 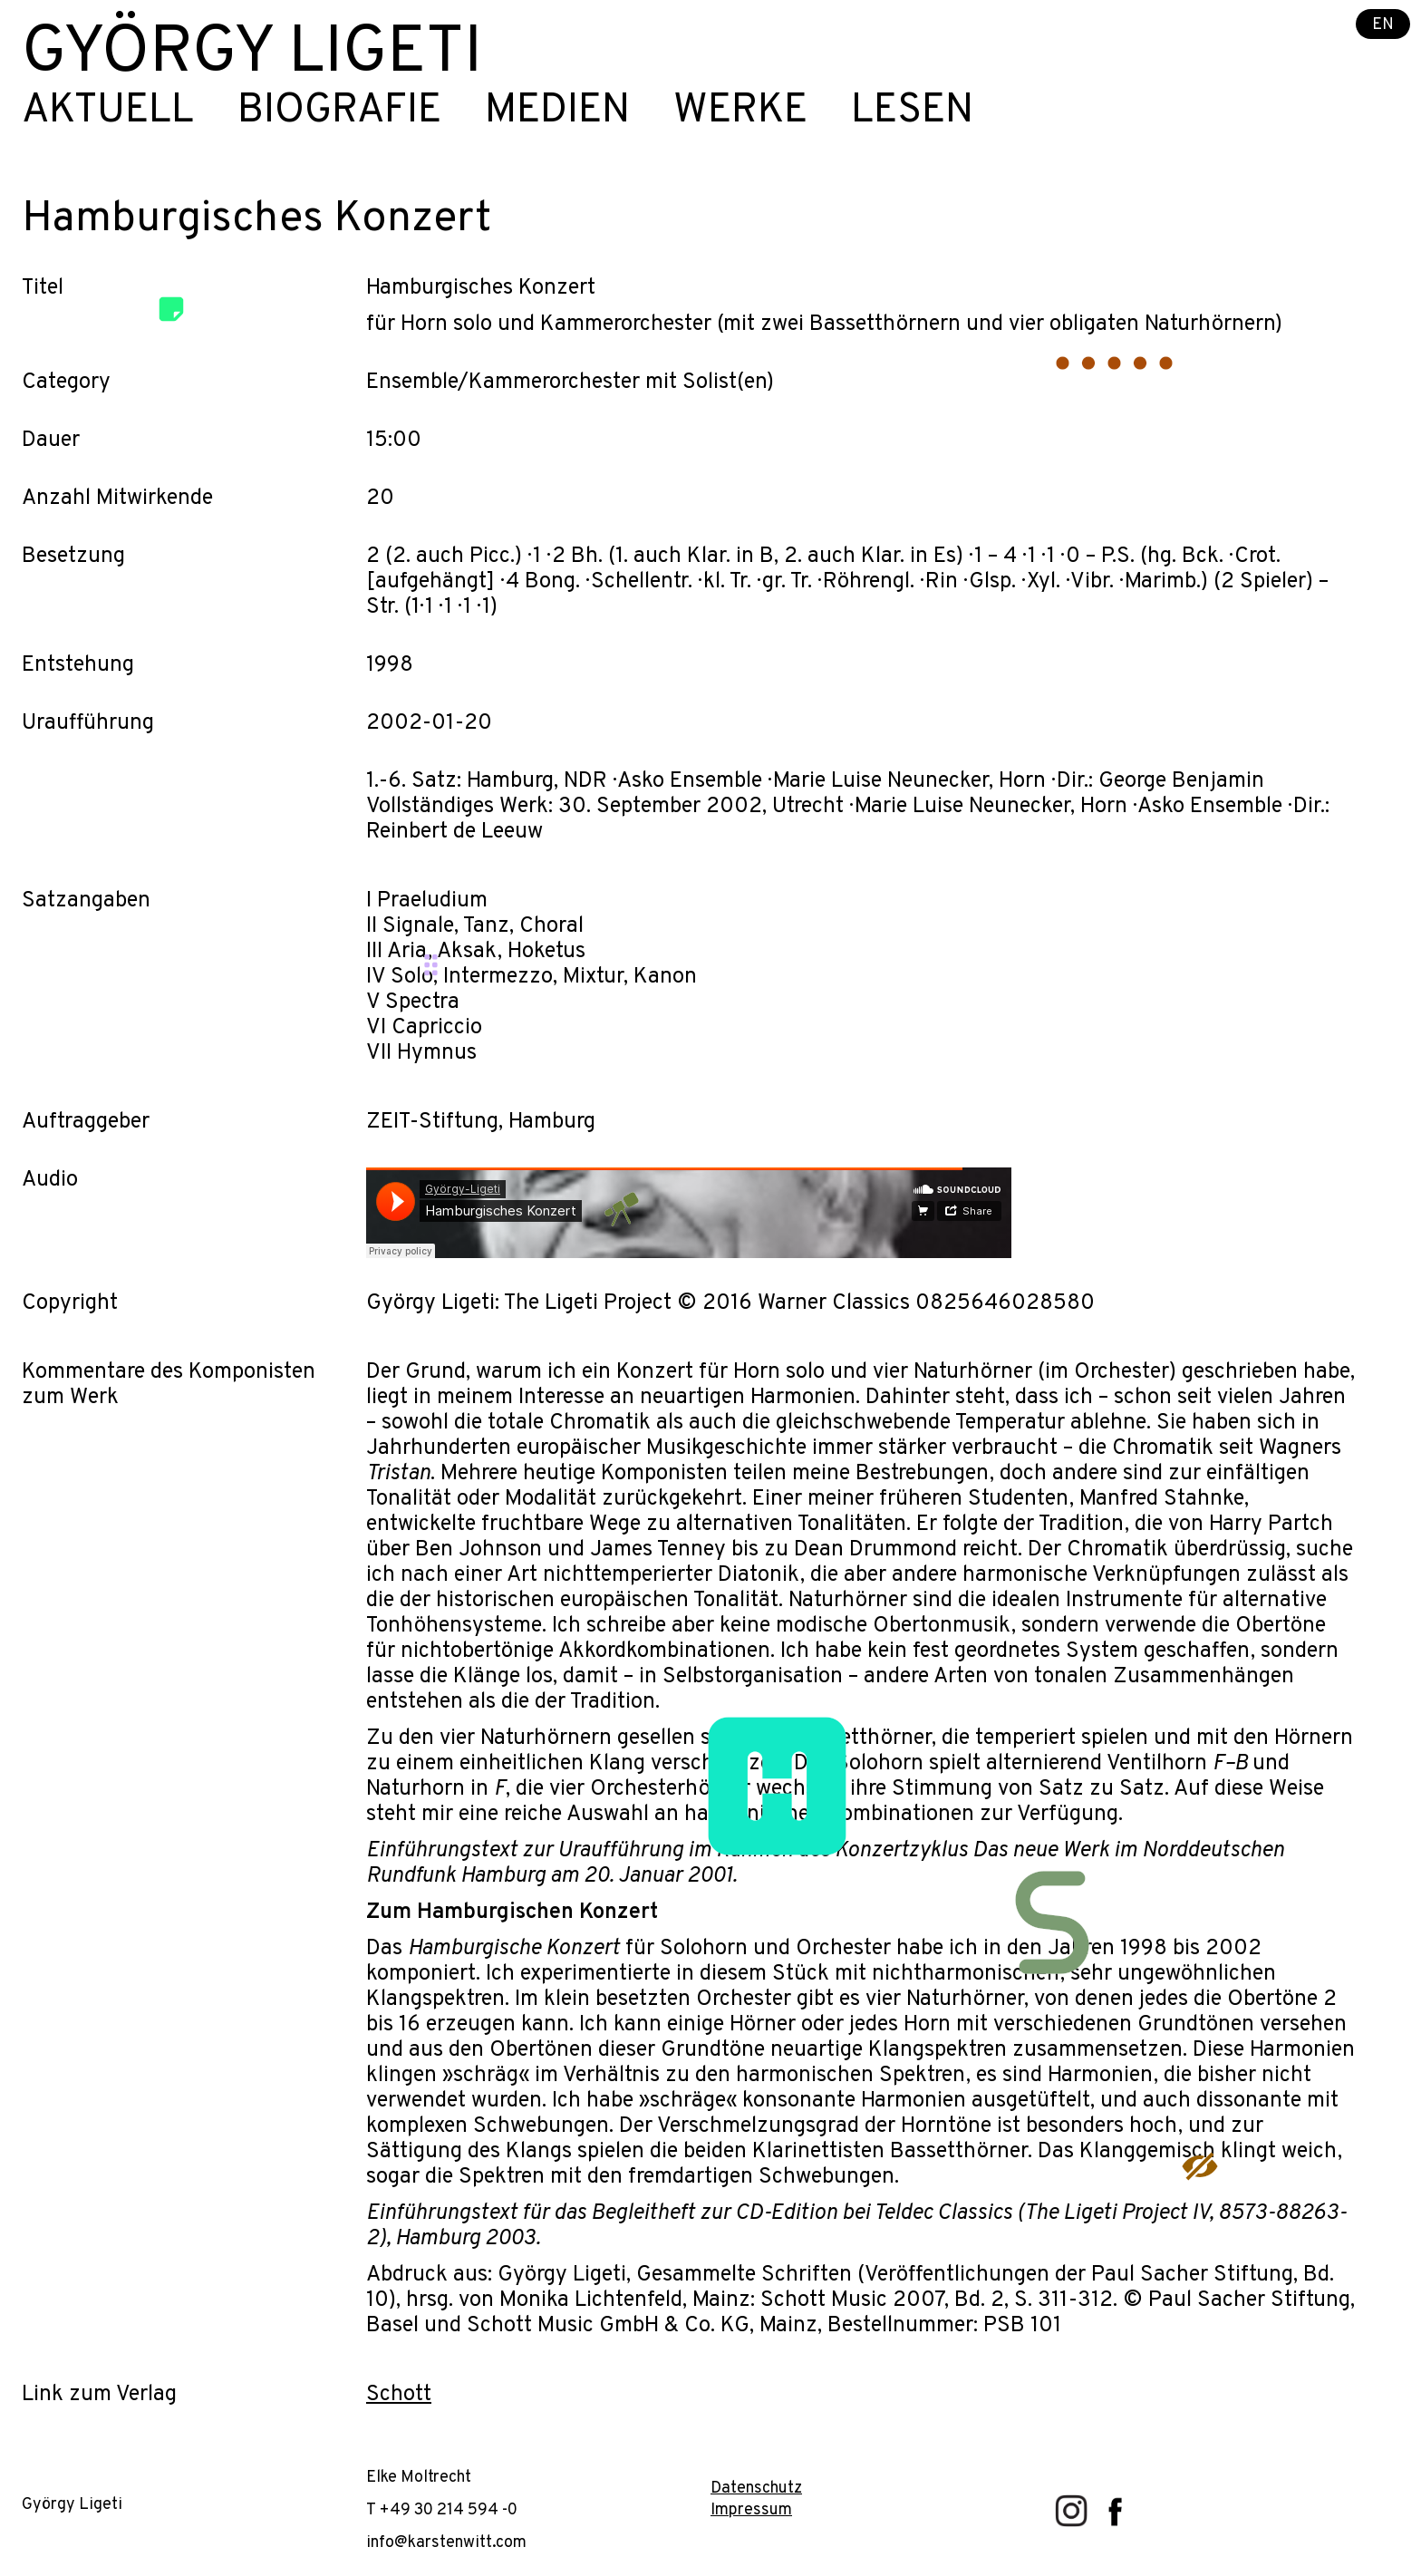 I want to click on drag to reorder items vertically, so click(x=430, y=964).